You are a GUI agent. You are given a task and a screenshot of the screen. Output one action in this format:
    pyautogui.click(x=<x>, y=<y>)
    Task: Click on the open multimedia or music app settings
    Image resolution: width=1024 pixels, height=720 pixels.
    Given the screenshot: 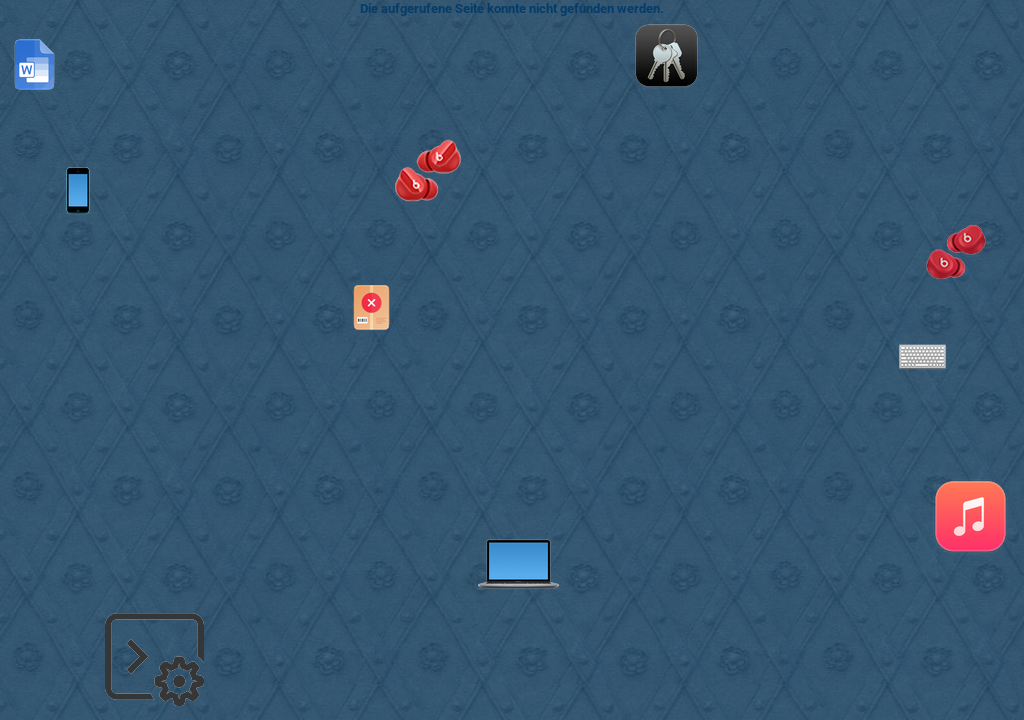 What is the action you would take?
    pyautogui.click(x=970, y=517)
    